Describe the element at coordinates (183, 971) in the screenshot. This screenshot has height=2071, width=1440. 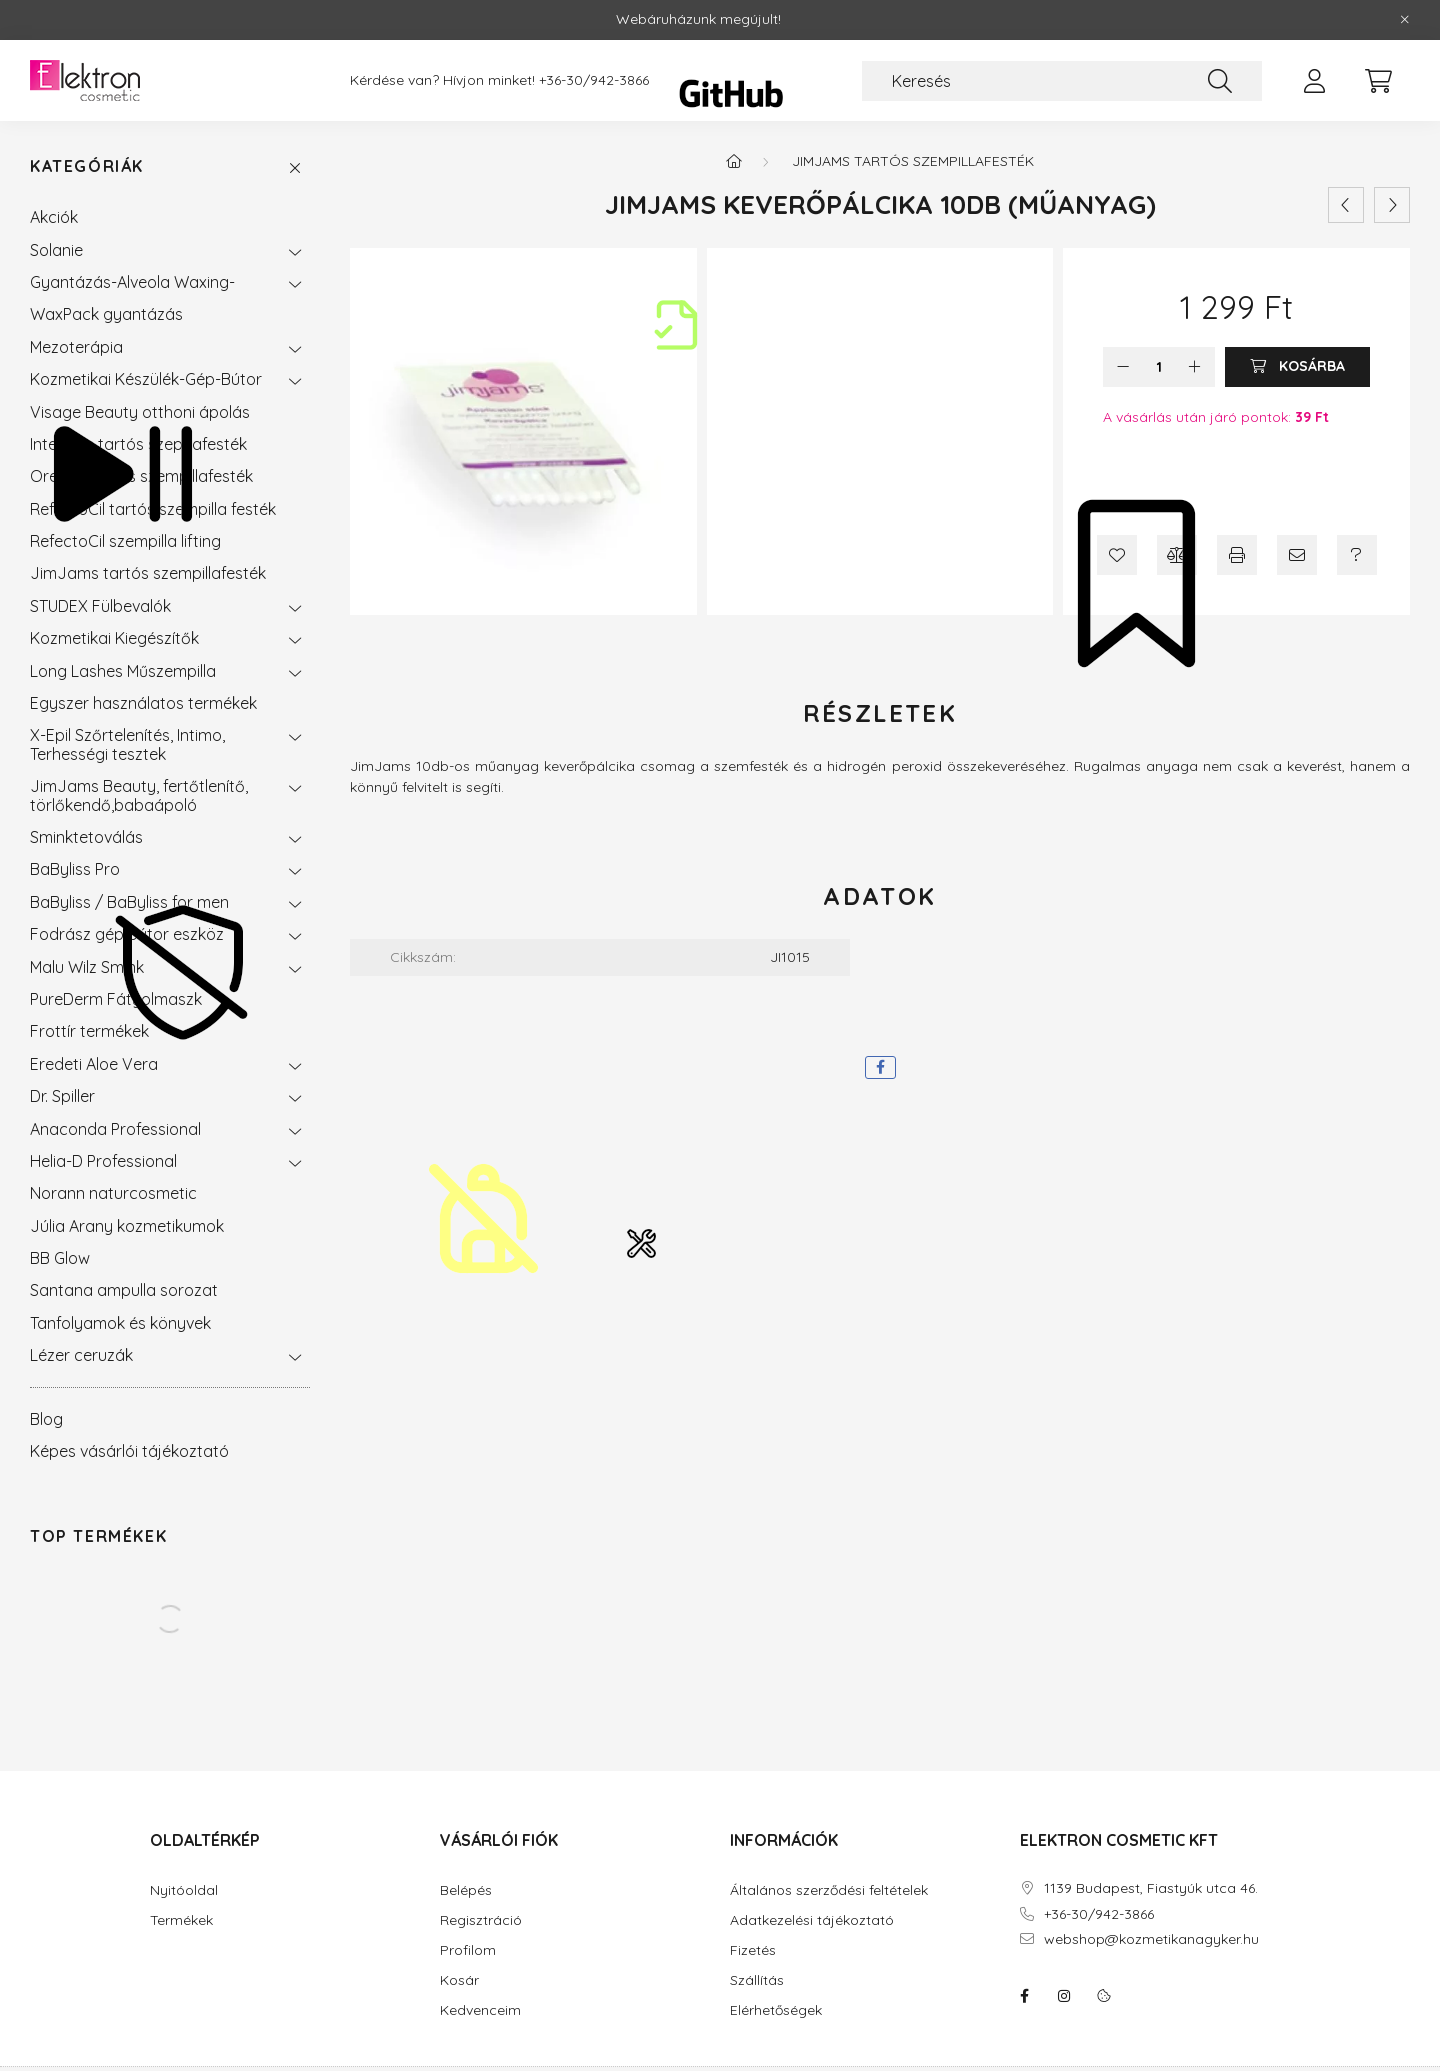
I see `security or protection is disabled` at that location.